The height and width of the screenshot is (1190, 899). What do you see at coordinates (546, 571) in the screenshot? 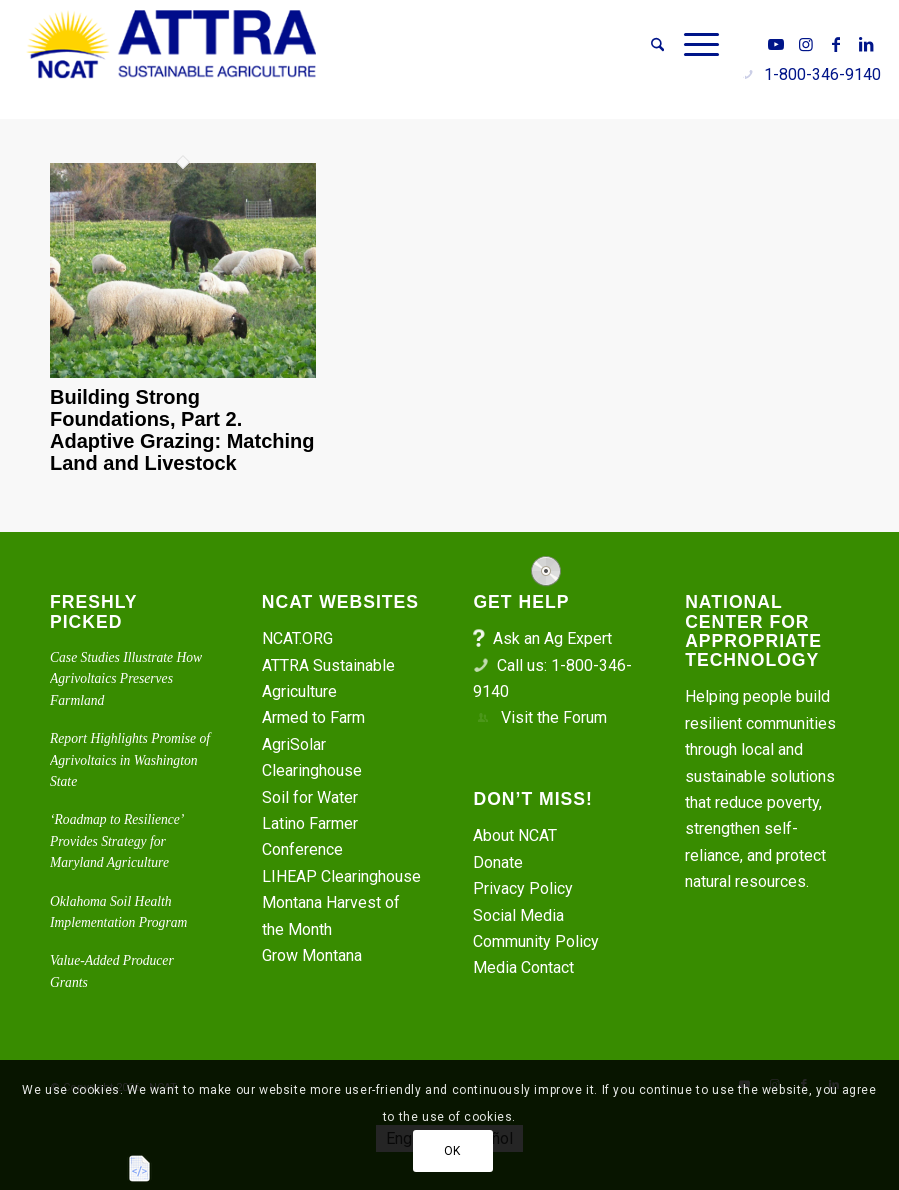
I see `access CD/DVD drive contents` at bounding box center [546, 571].